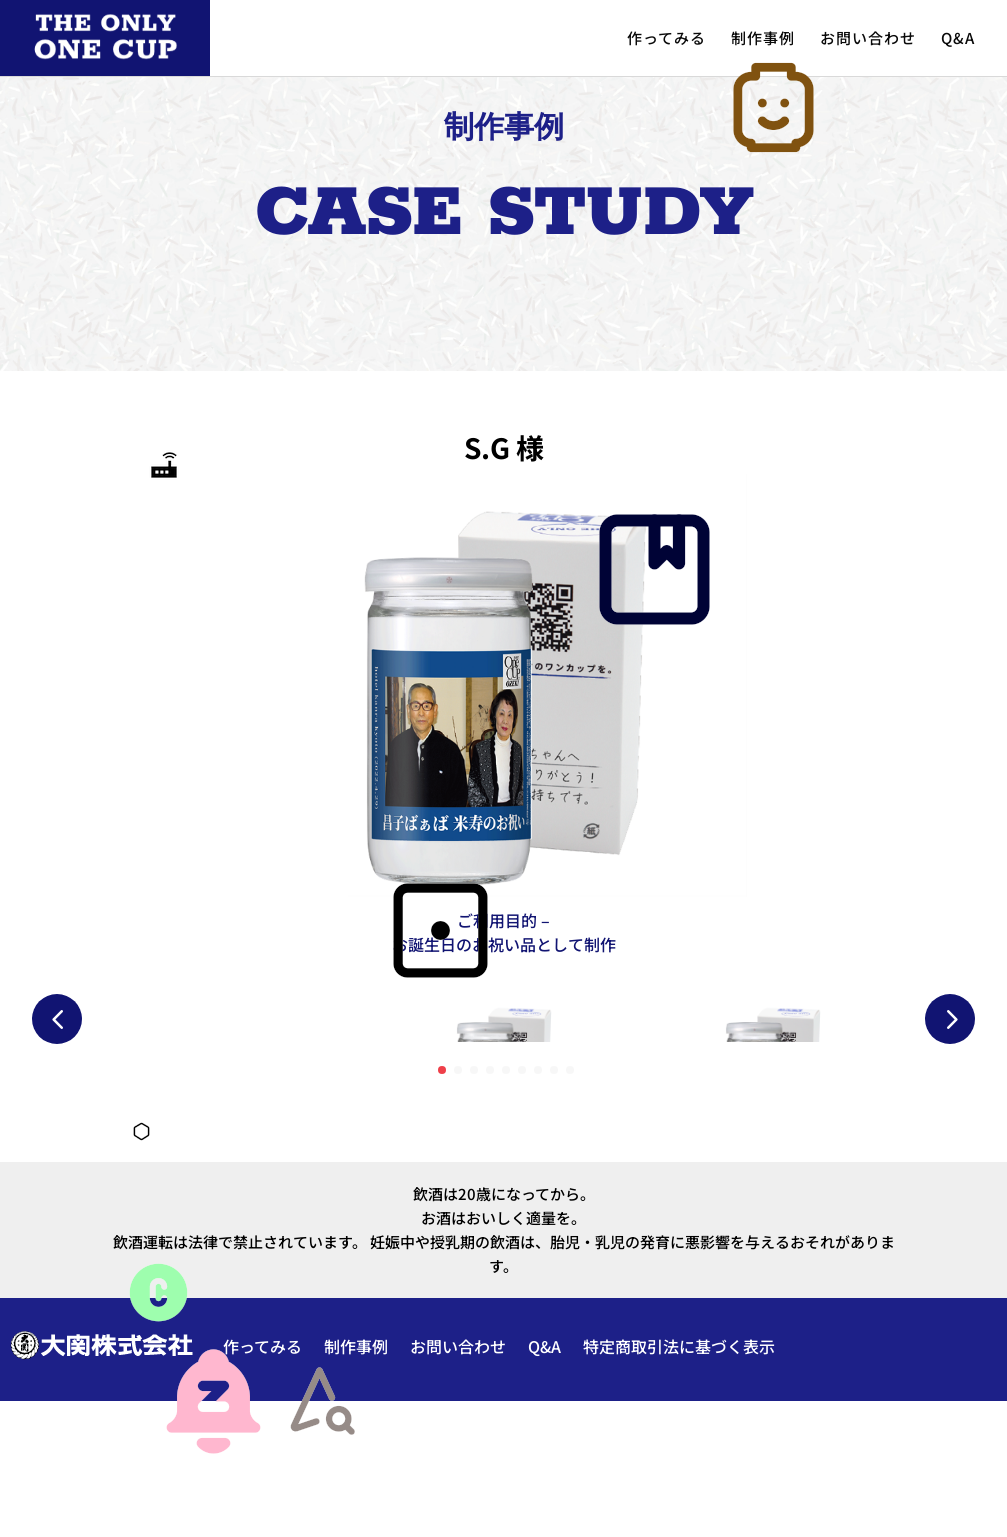 The width and height of the screenshot is (1007, 1537). Describe the element at coordinates (773, 107) in the screenshot. I see `access building blocks or modular components` at that location.